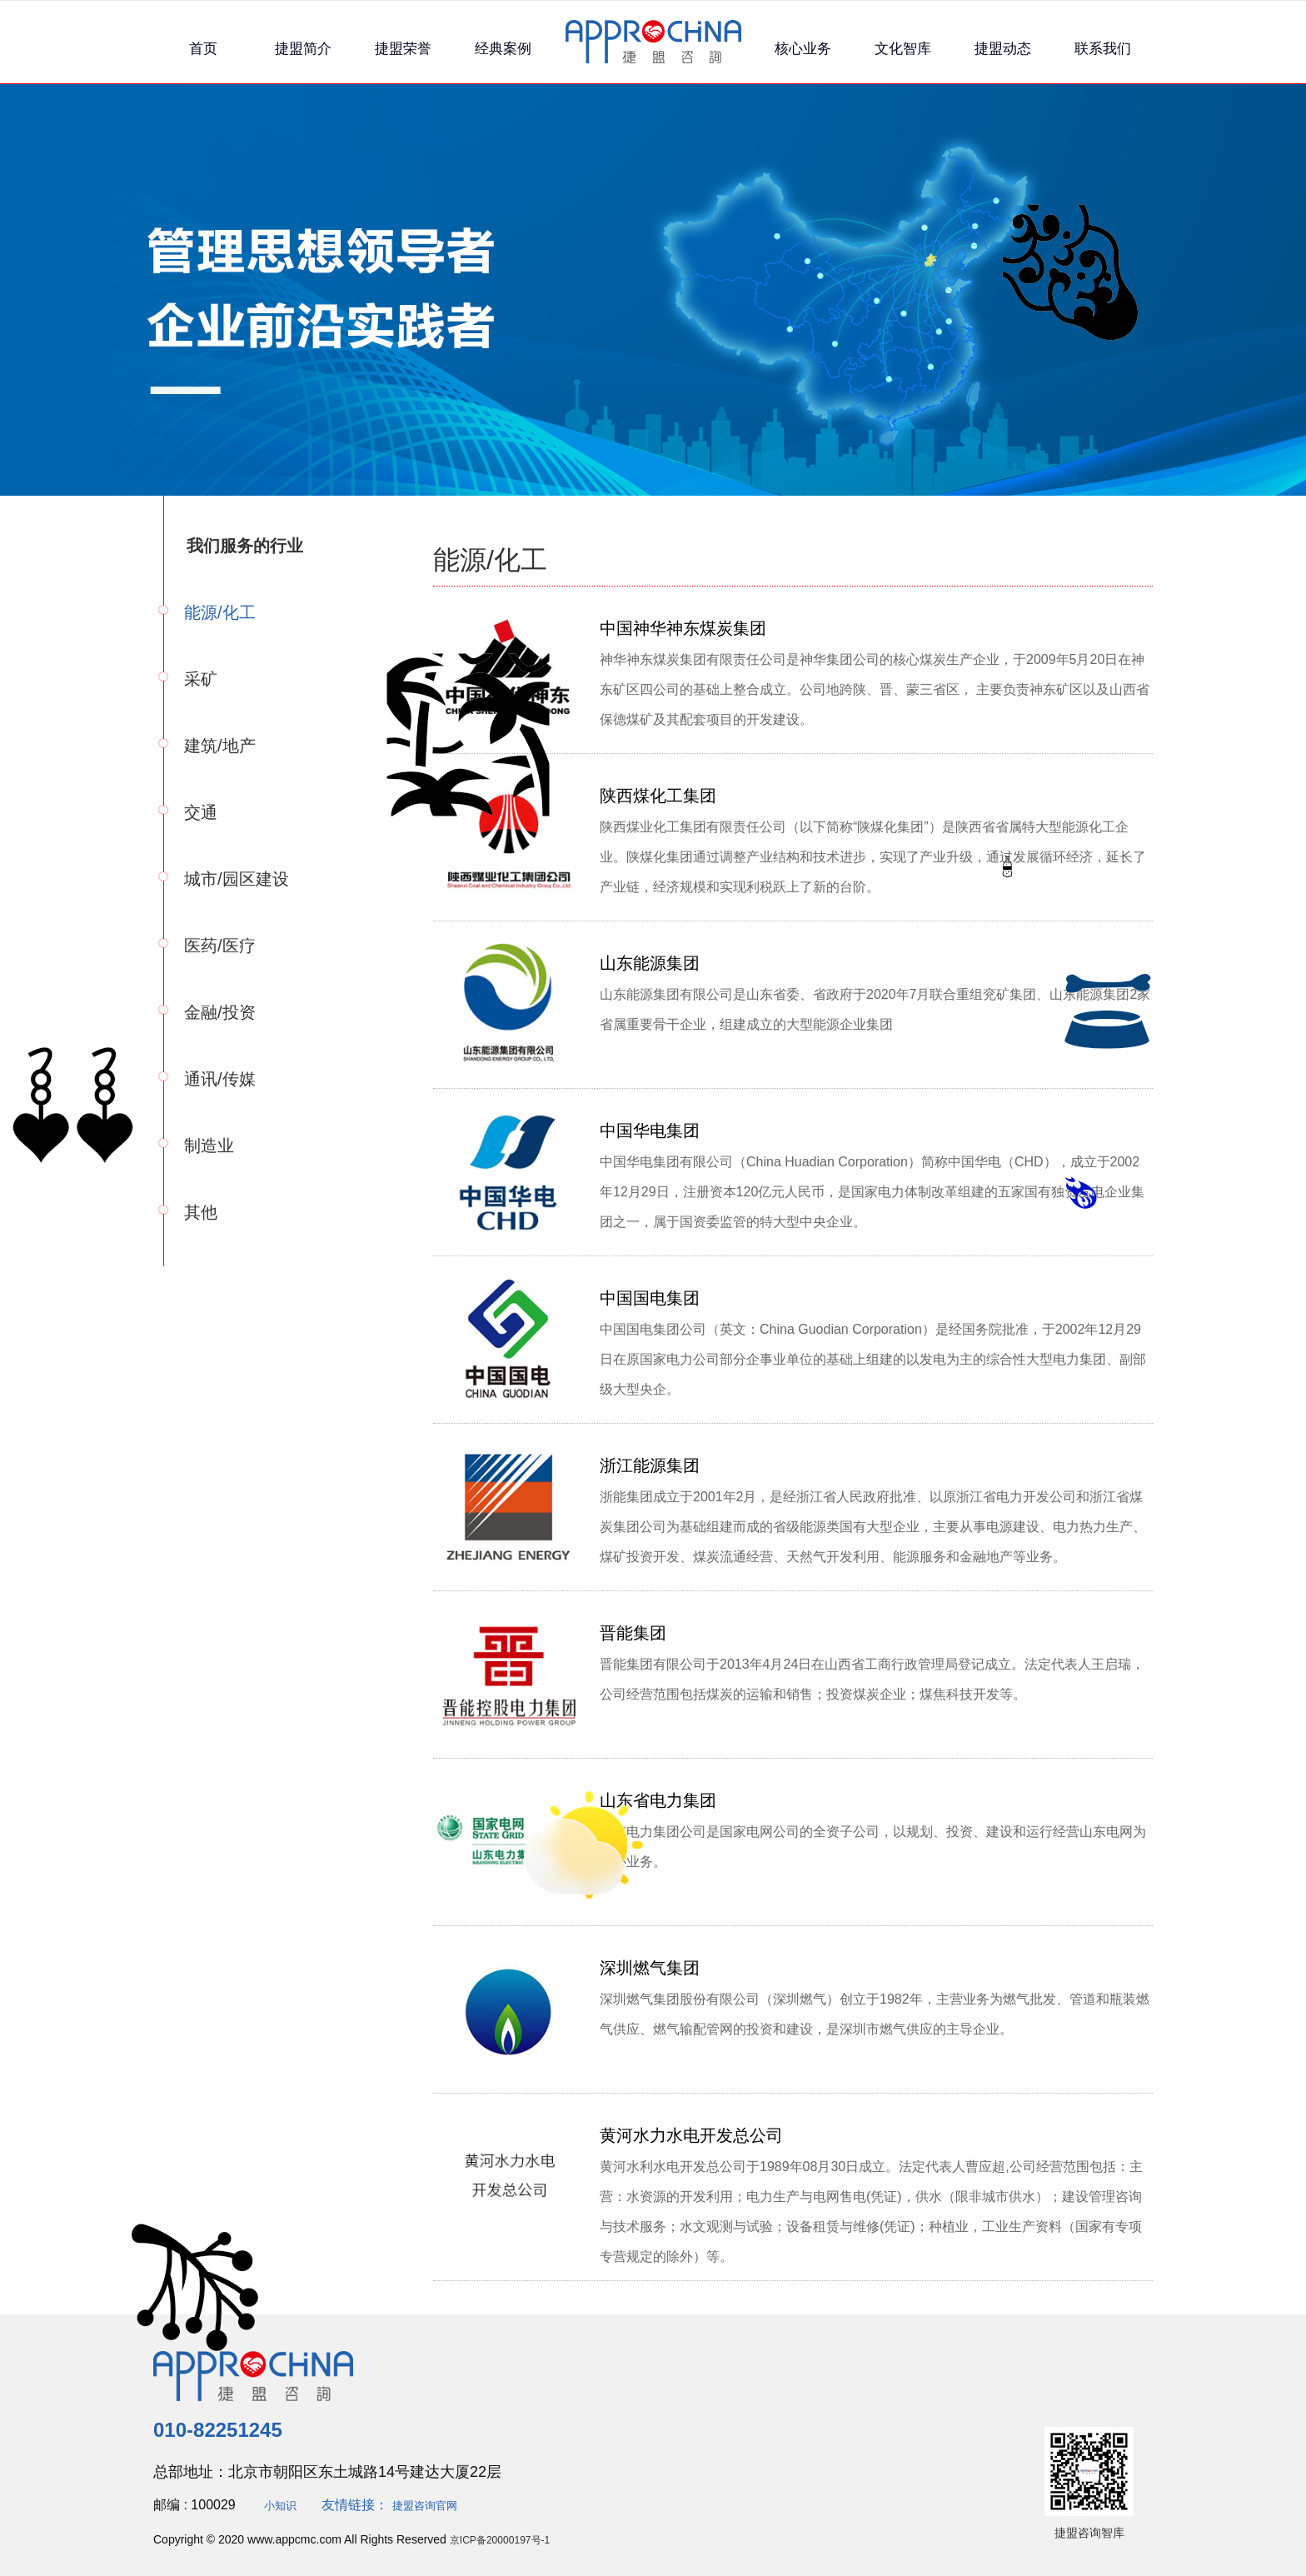  Describe the element at coordinates (194, 2284) in the screenshot. I see `elderberry ingredient or crafting material` at that location.